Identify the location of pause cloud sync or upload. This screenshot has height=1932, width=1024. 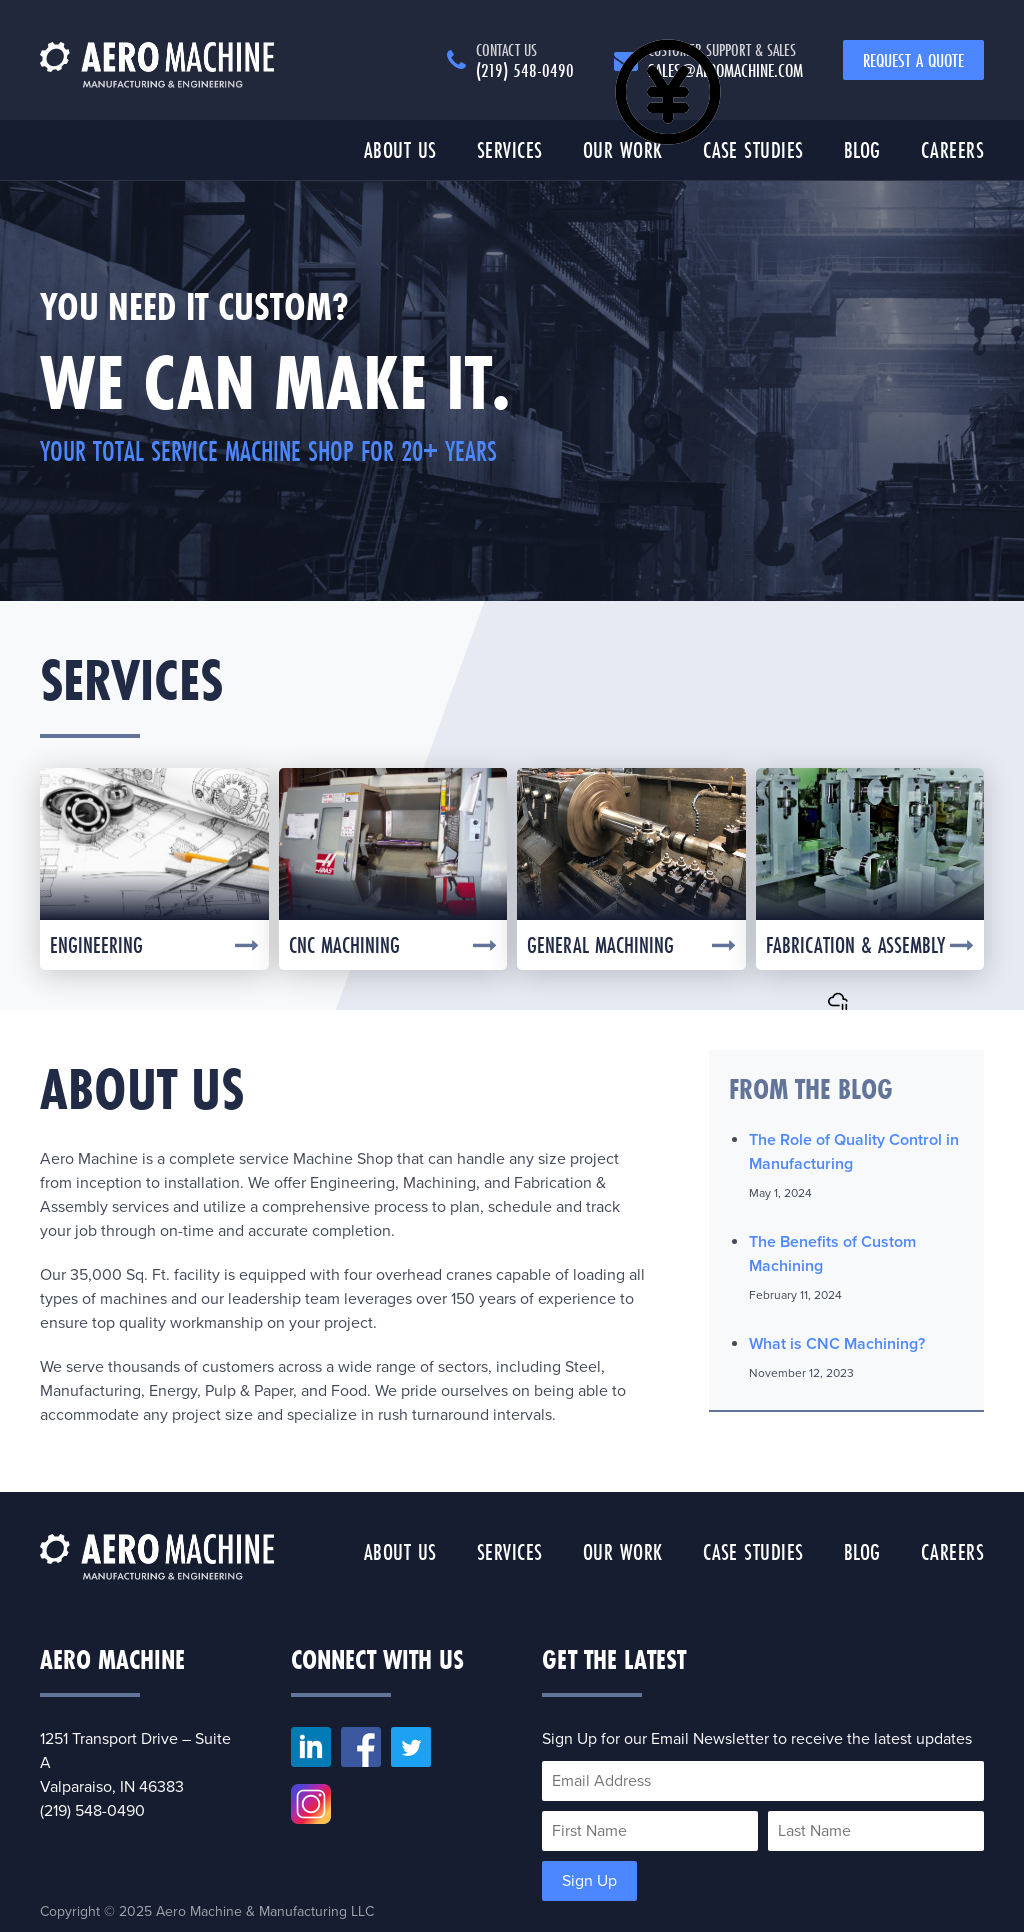
(838, 1000).